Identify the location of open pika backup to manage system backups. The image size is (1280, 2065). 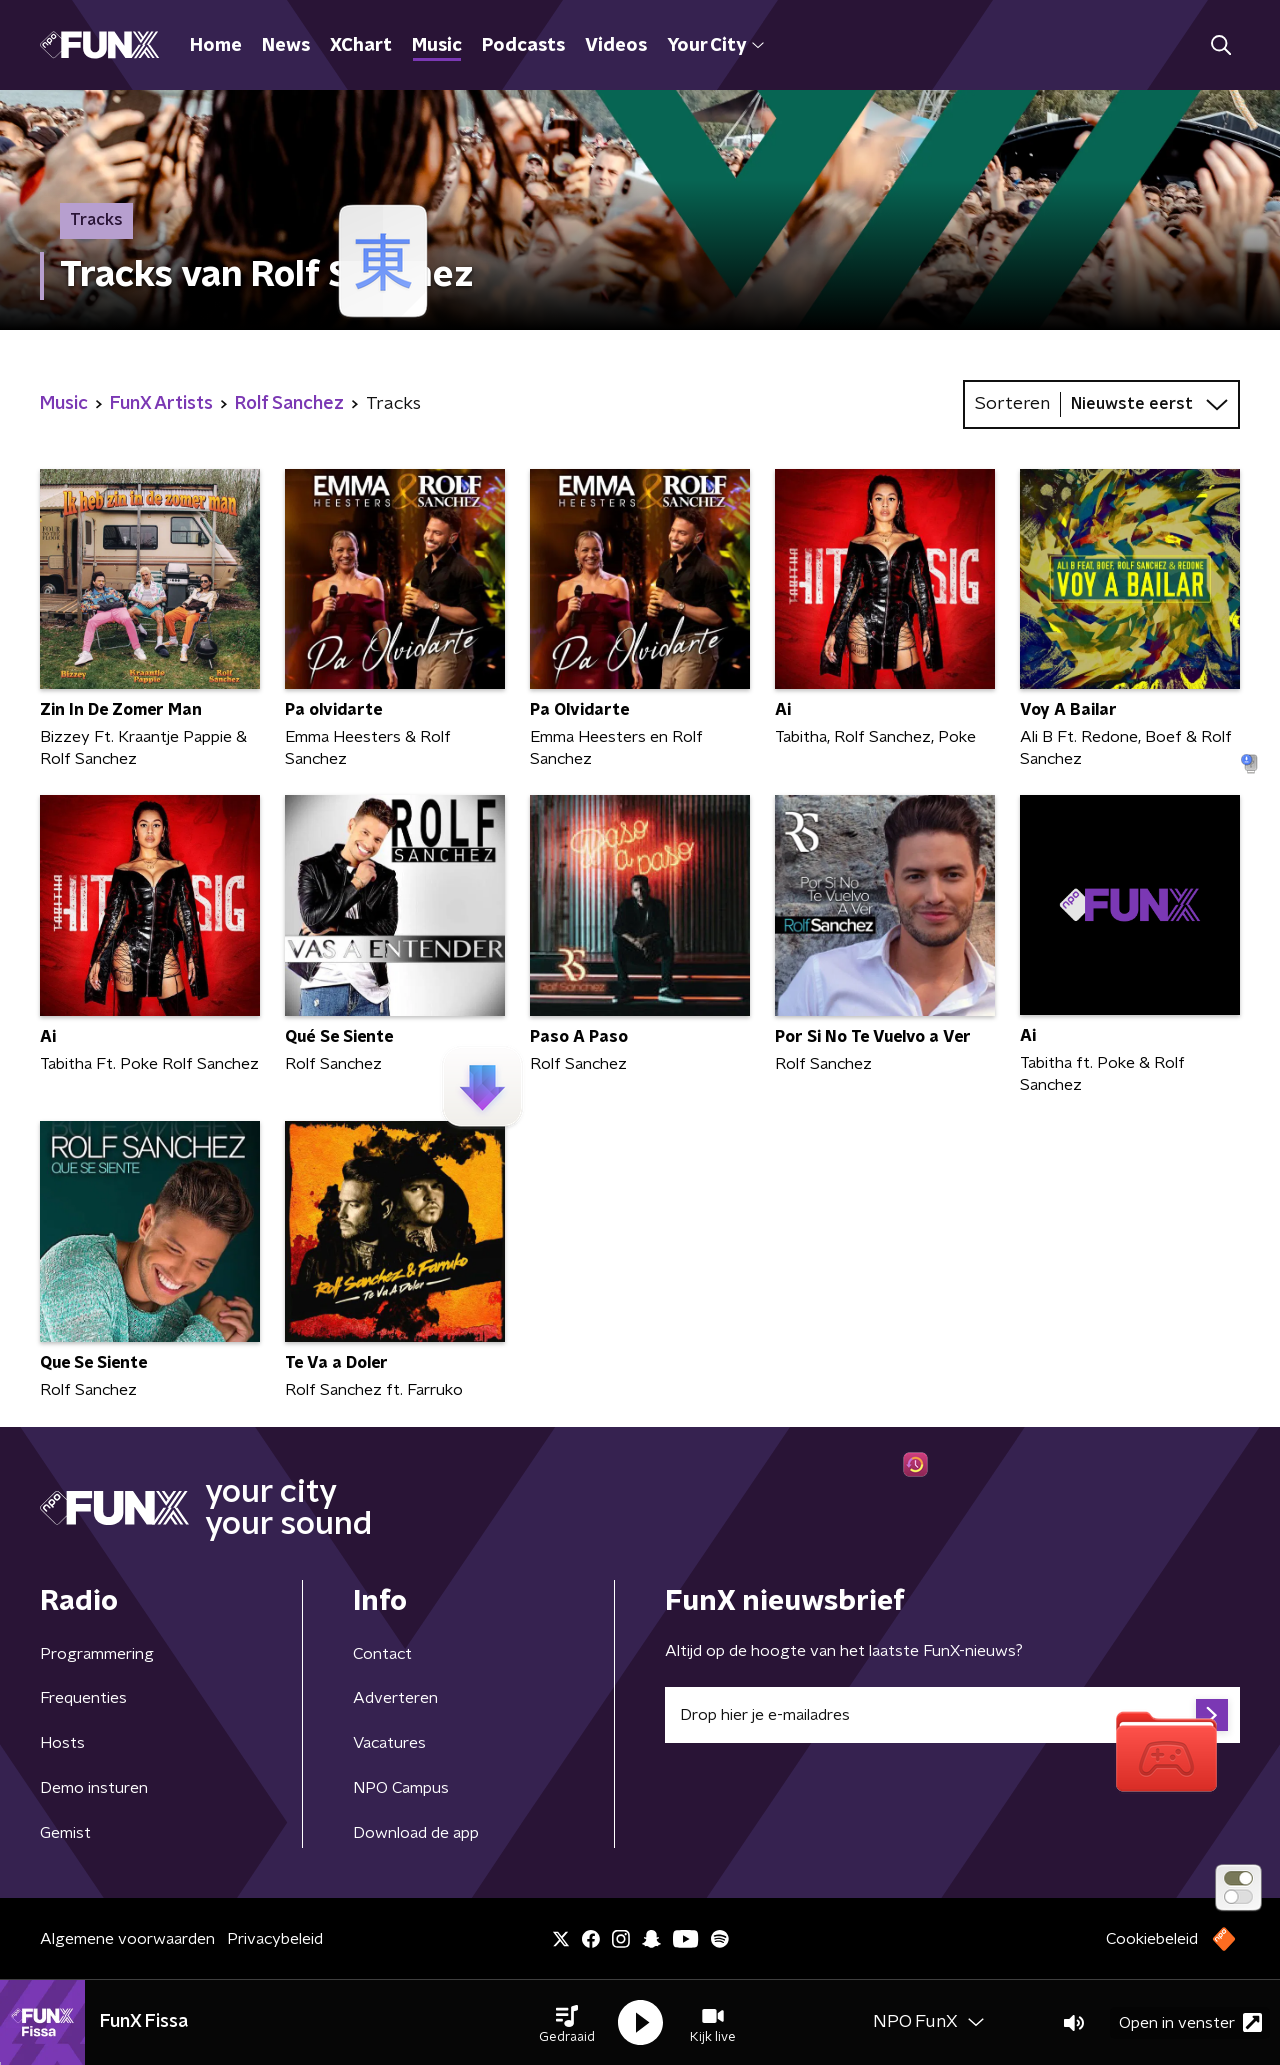
(915, 1464).